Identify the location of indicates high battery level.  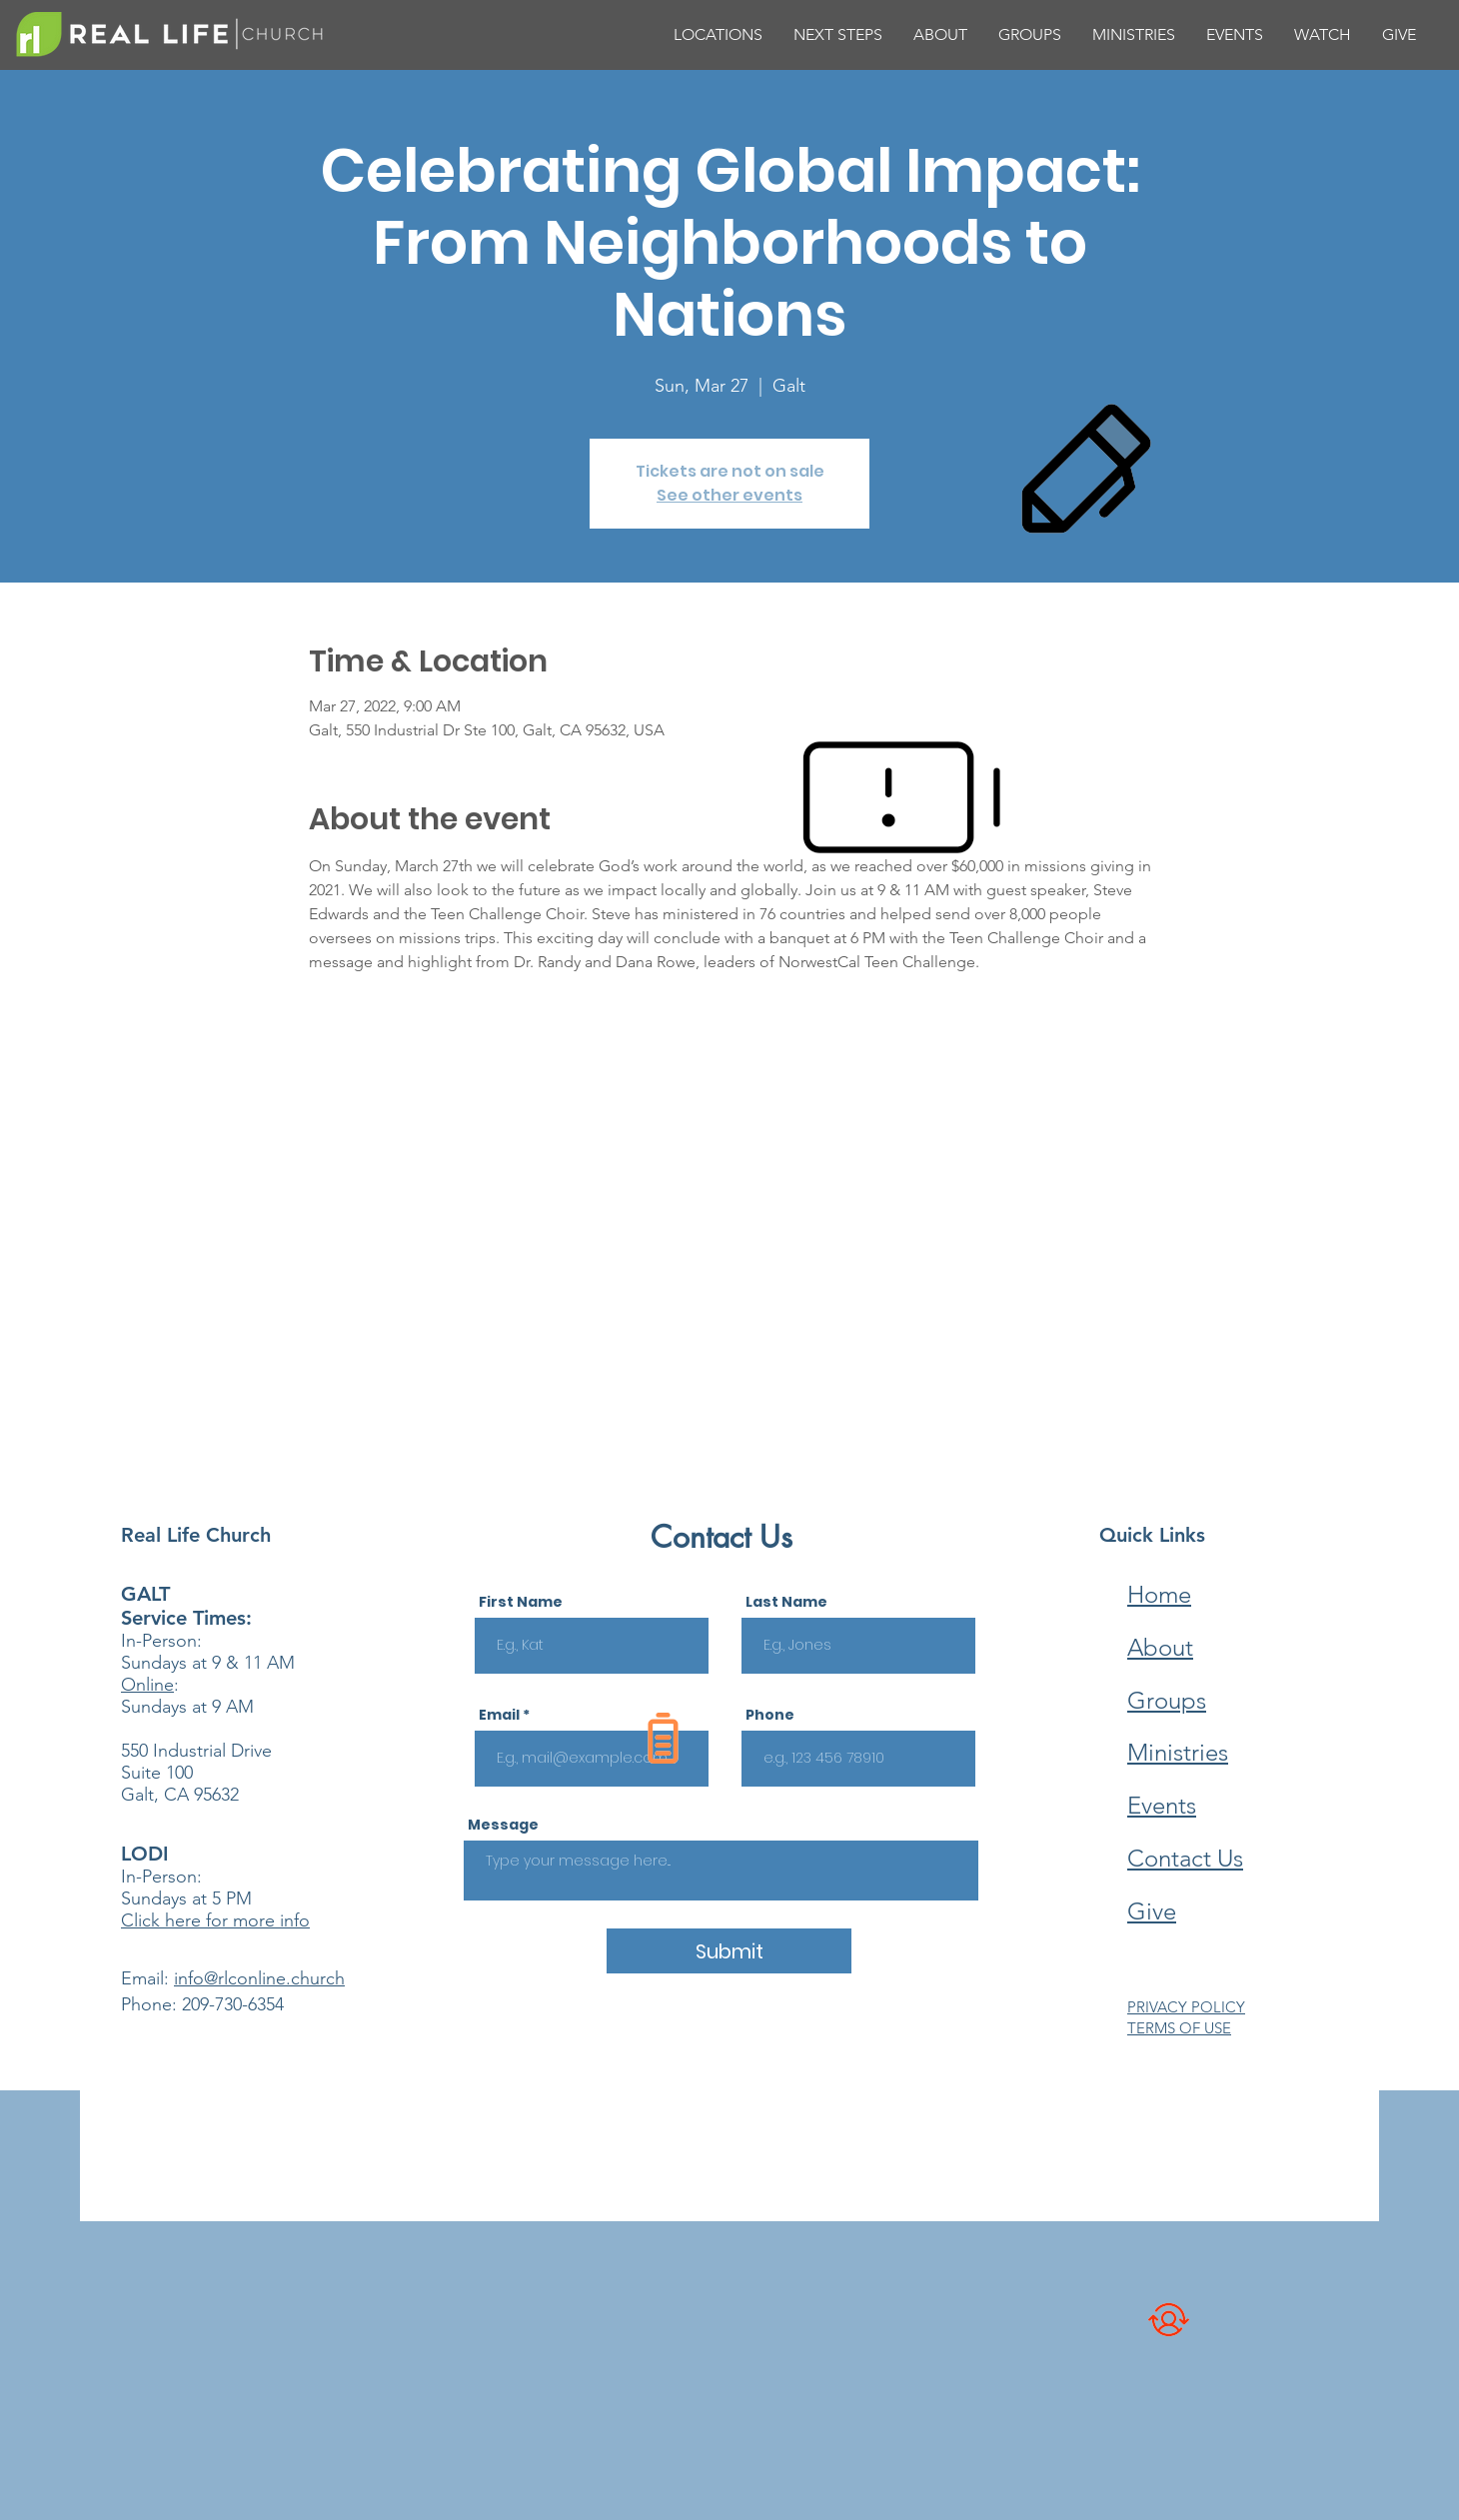
(663, 1738).